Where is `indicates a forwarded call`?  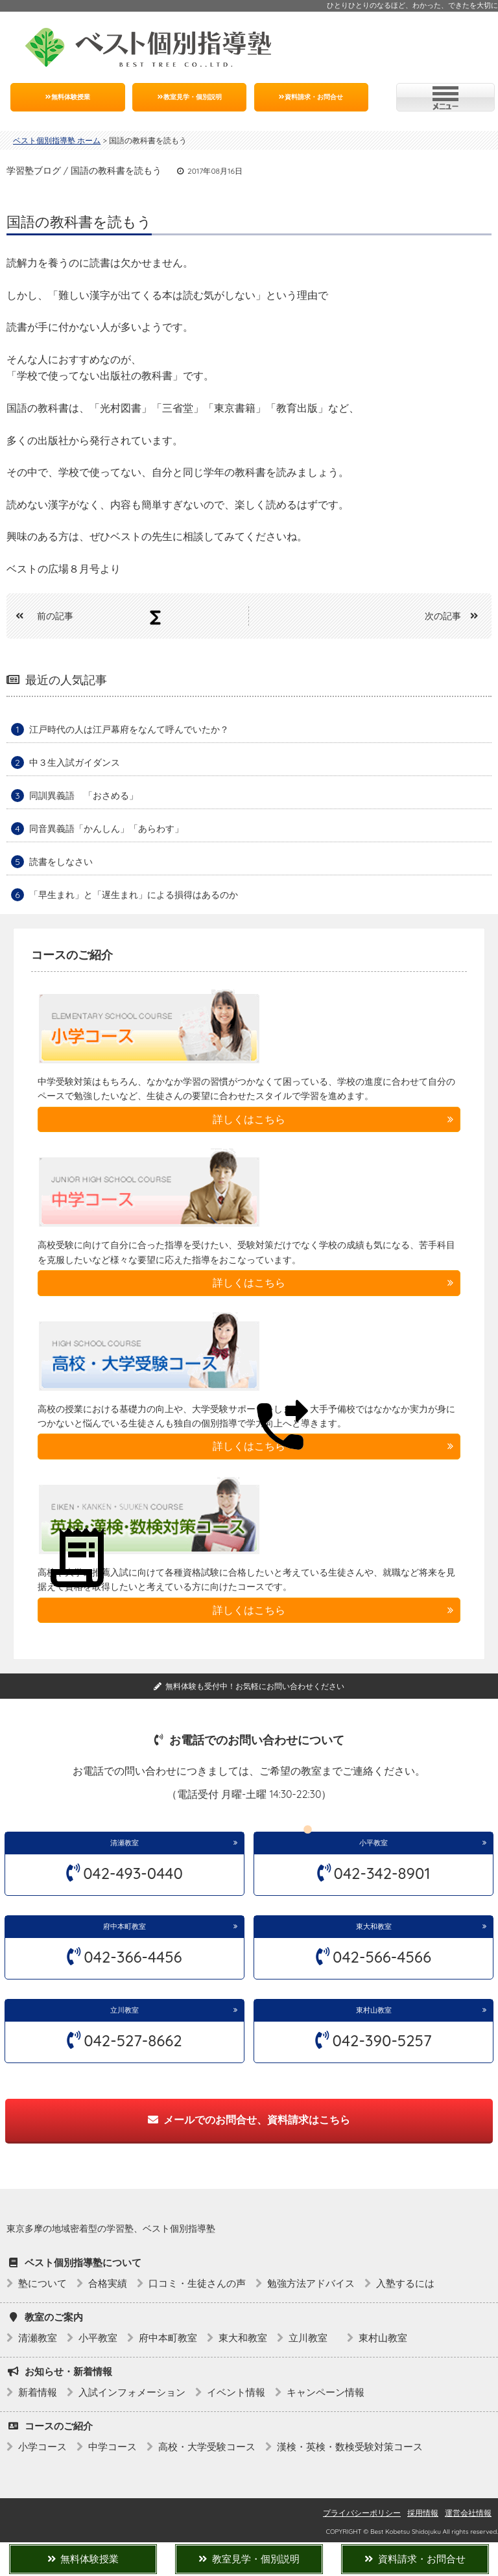
indicates a forwarded call is located at coordinates (280, 1426).